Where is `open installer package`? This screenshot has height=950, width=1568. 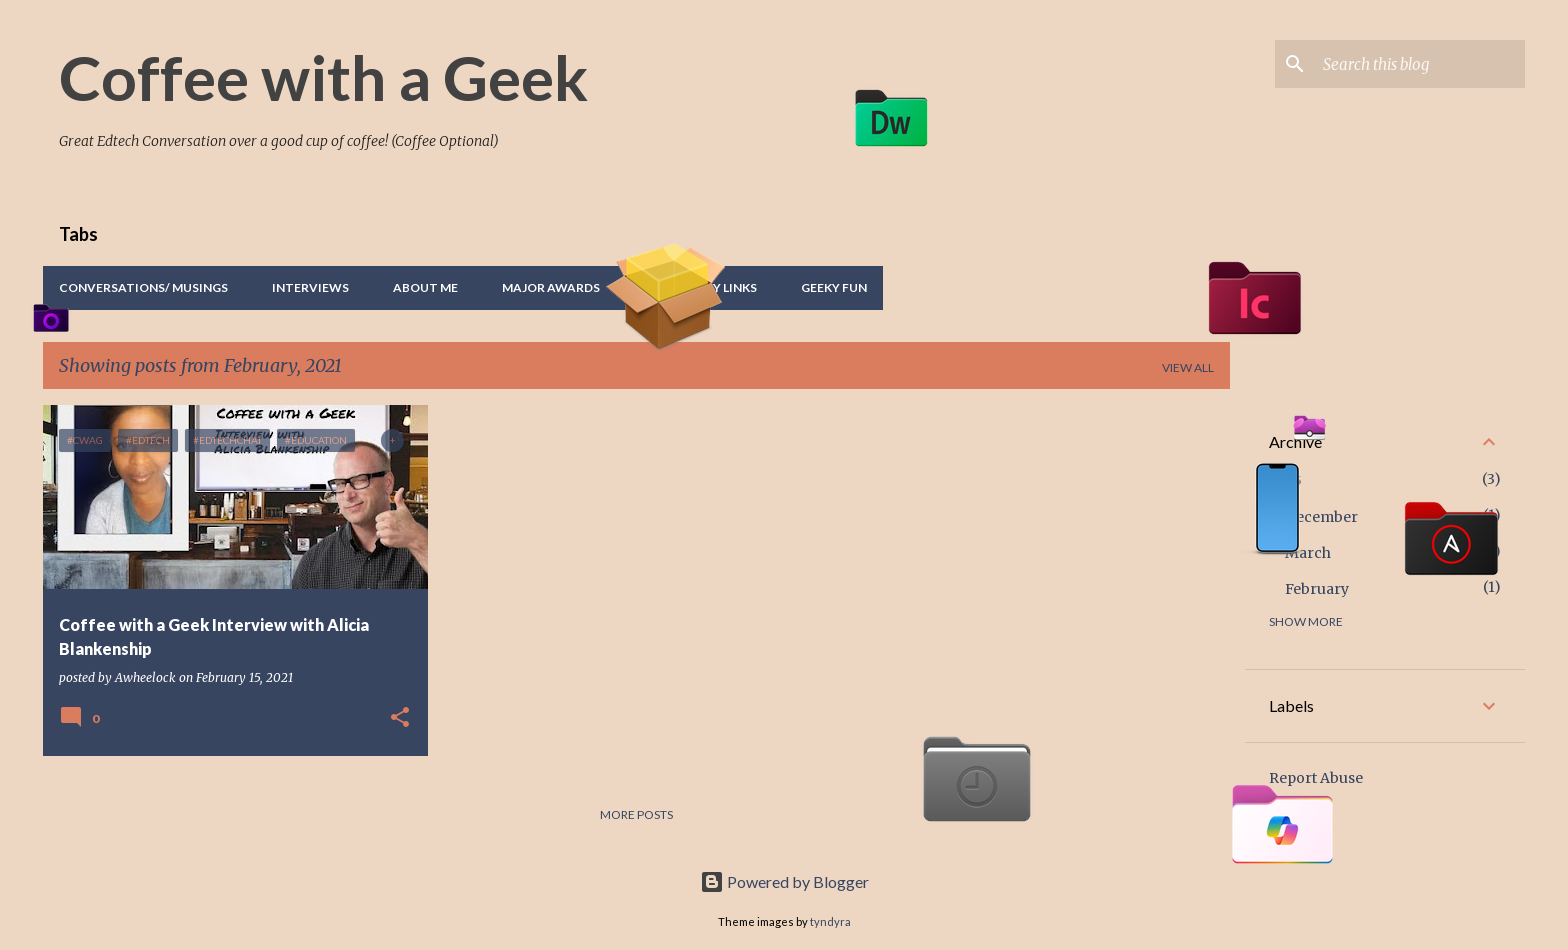
open installer package is located at coordinates (667, 295).